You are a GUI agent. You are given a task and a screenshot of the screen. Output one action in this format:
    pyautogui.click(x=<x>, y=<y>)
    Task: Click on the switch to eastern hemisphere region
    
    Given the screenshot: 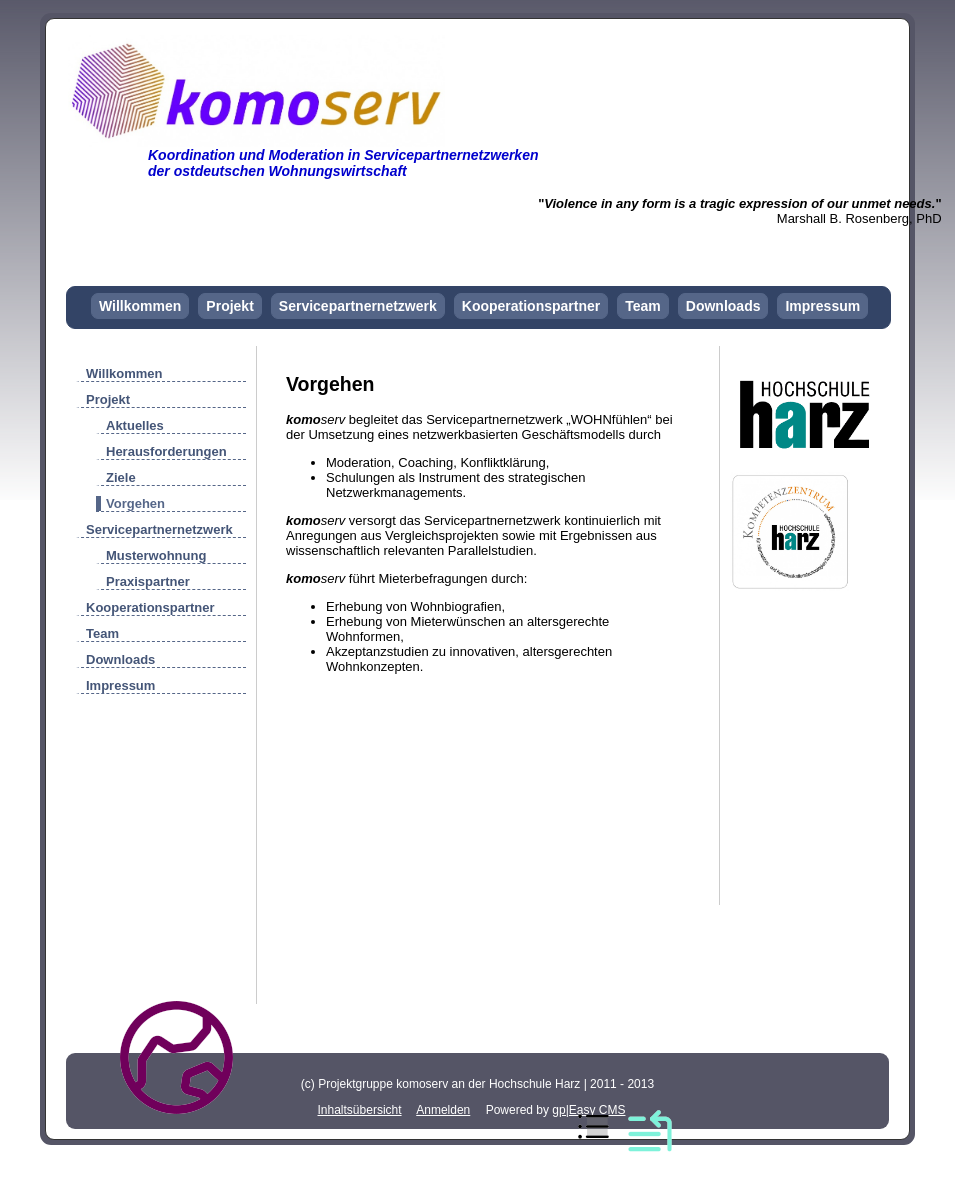 What is the action you would take?
    pyautogui.click(x=176, y=1057)
    